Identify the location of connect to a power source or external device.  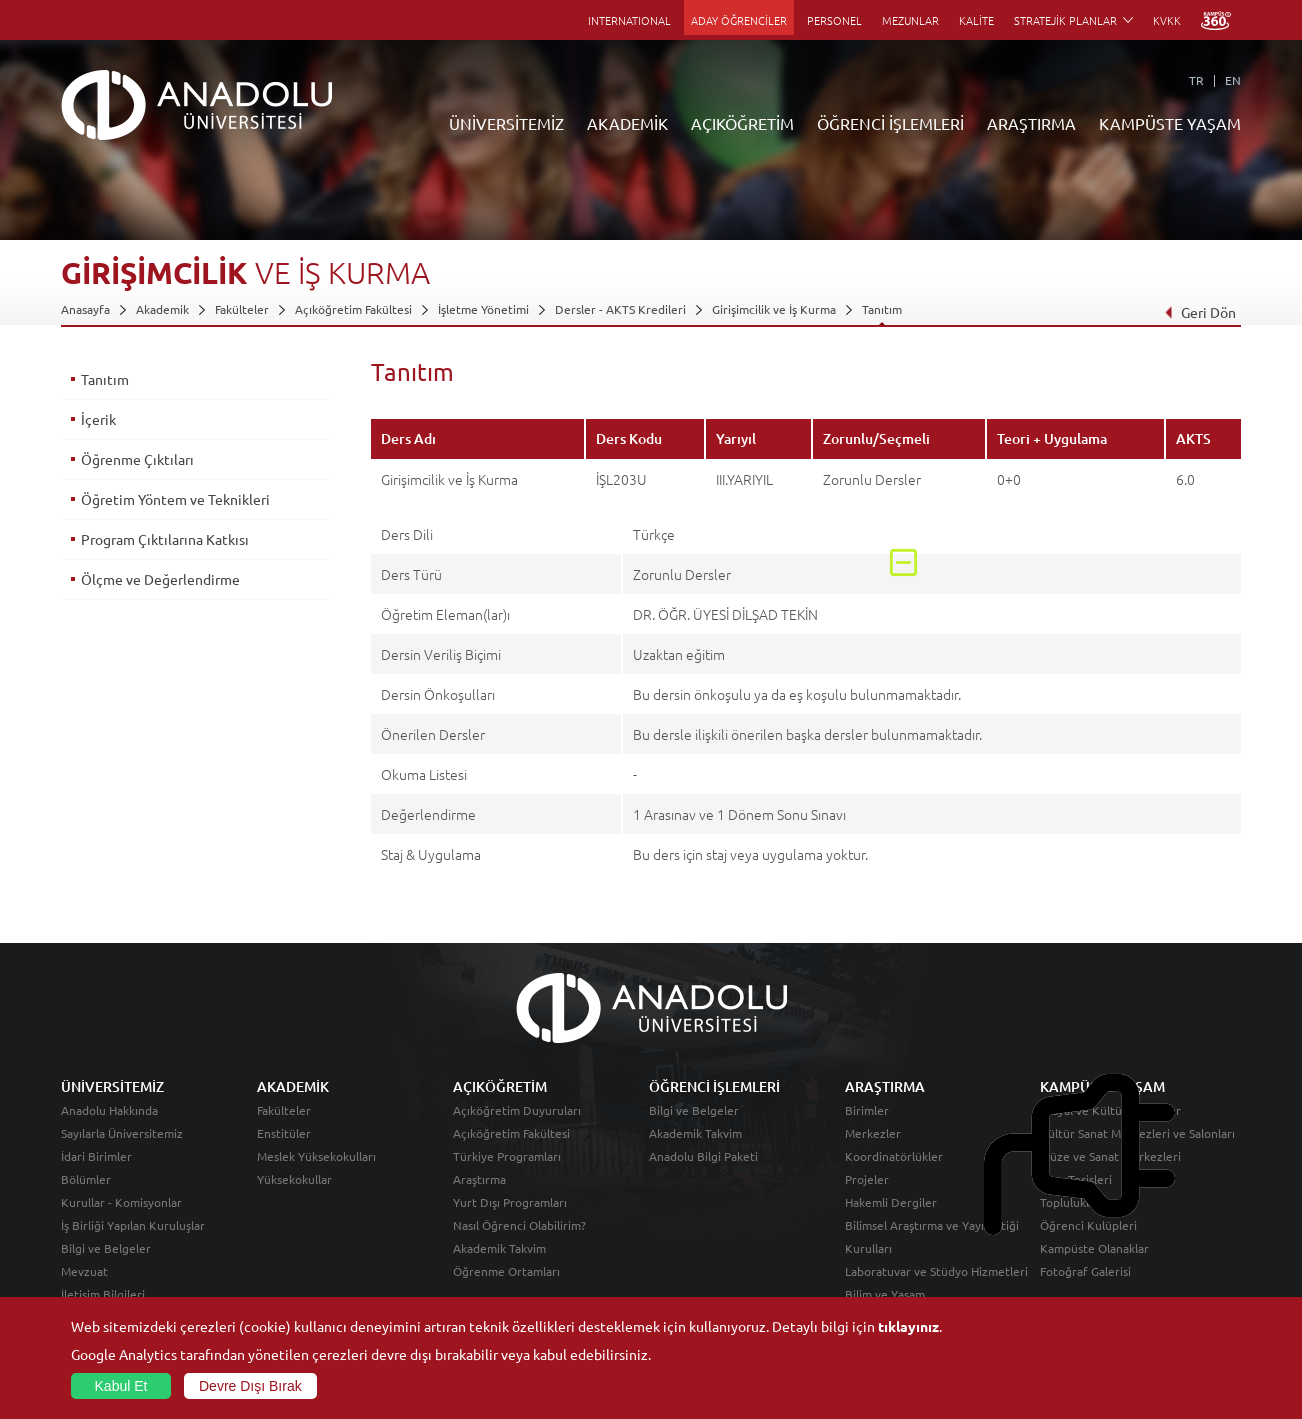
(1079, 1151).